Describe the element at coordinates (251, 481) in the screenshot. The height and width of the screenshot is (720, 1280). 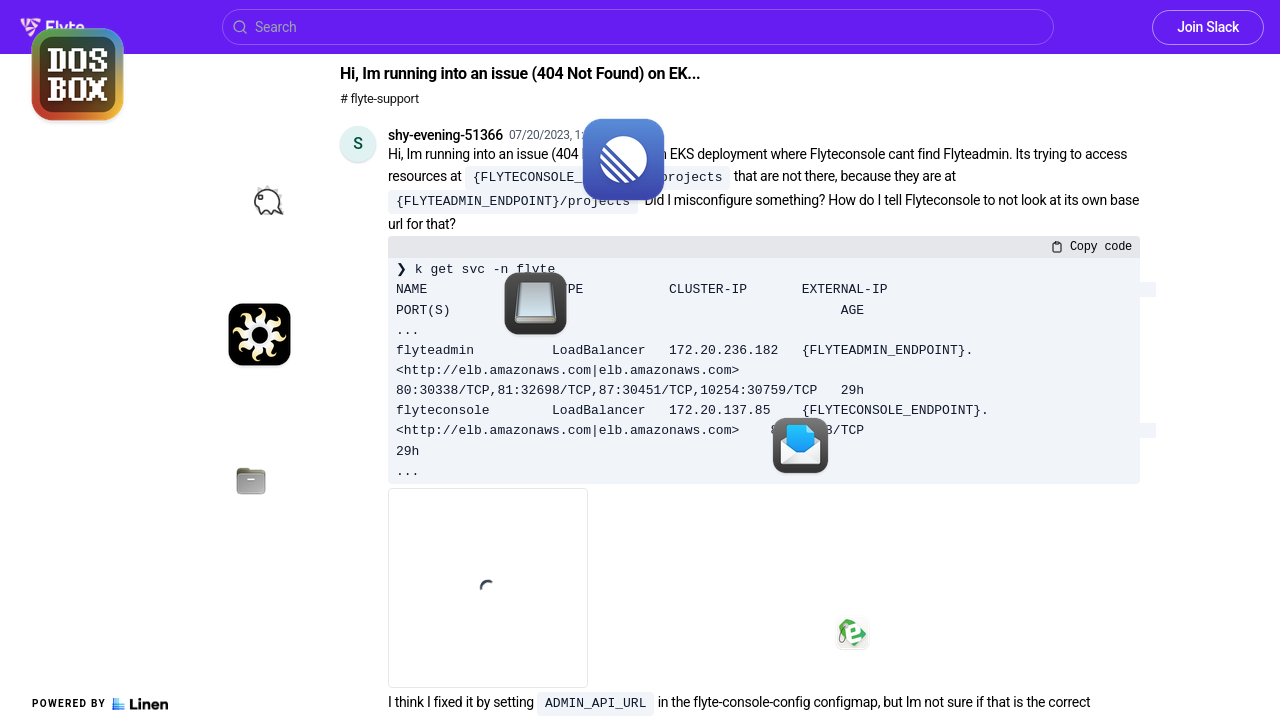
I see `open the nautilus file manager` at that location.